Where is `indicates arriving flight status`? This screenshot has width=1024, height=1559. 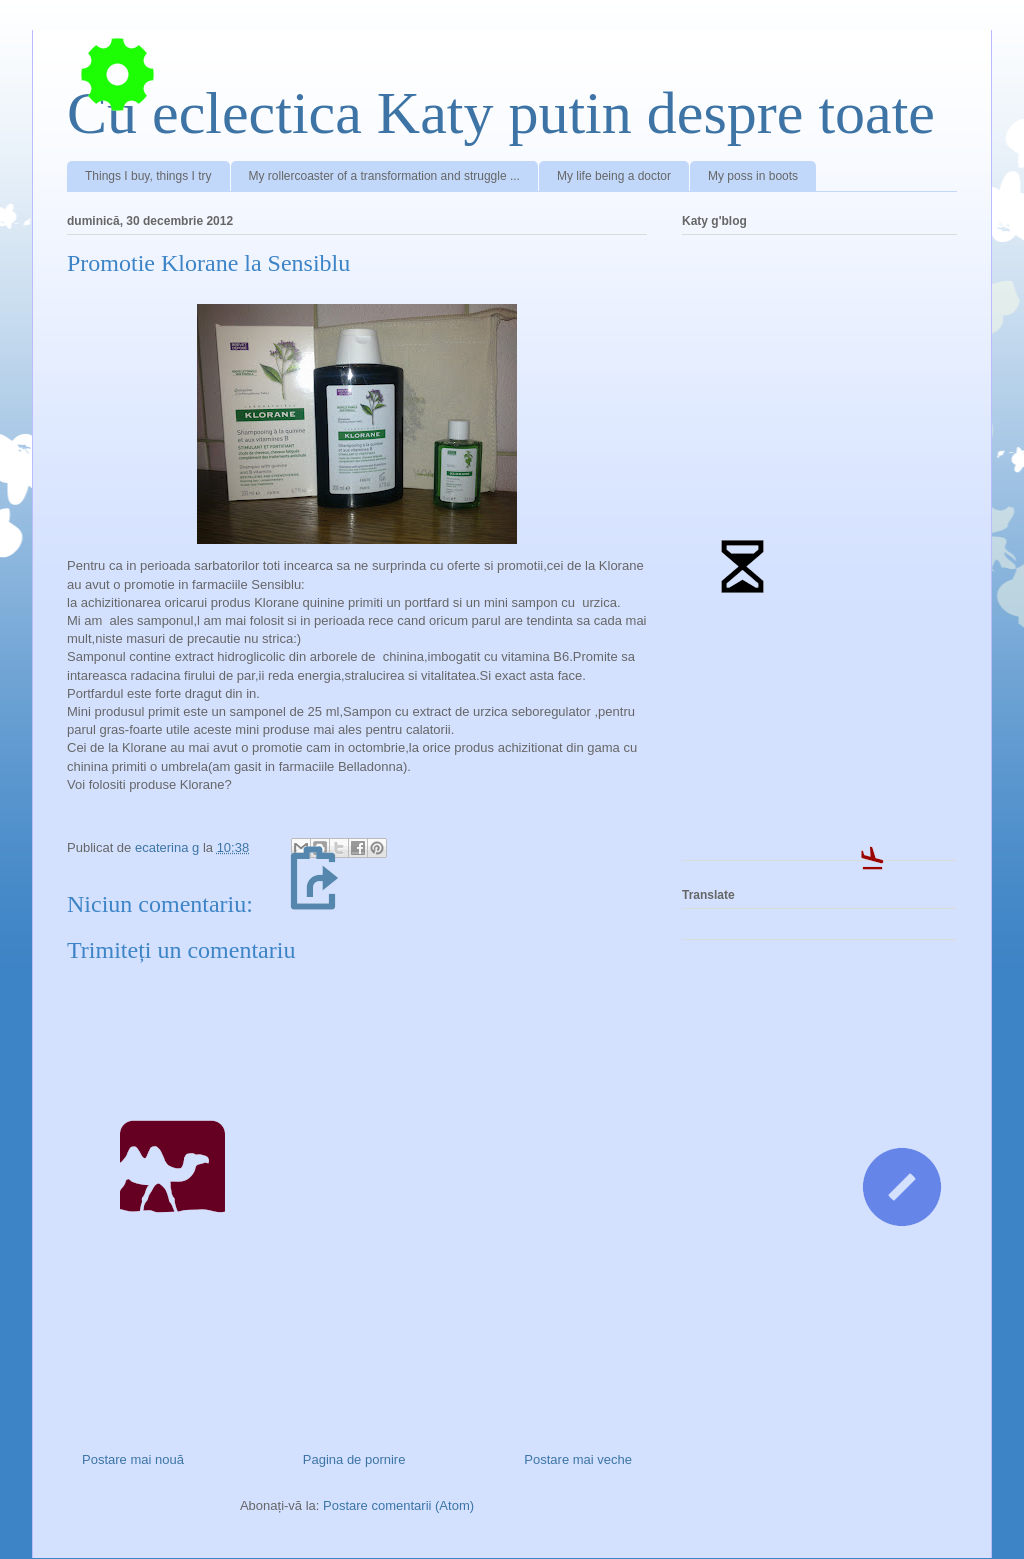
indicates arriving flight status is located at coordinates (872, 858).